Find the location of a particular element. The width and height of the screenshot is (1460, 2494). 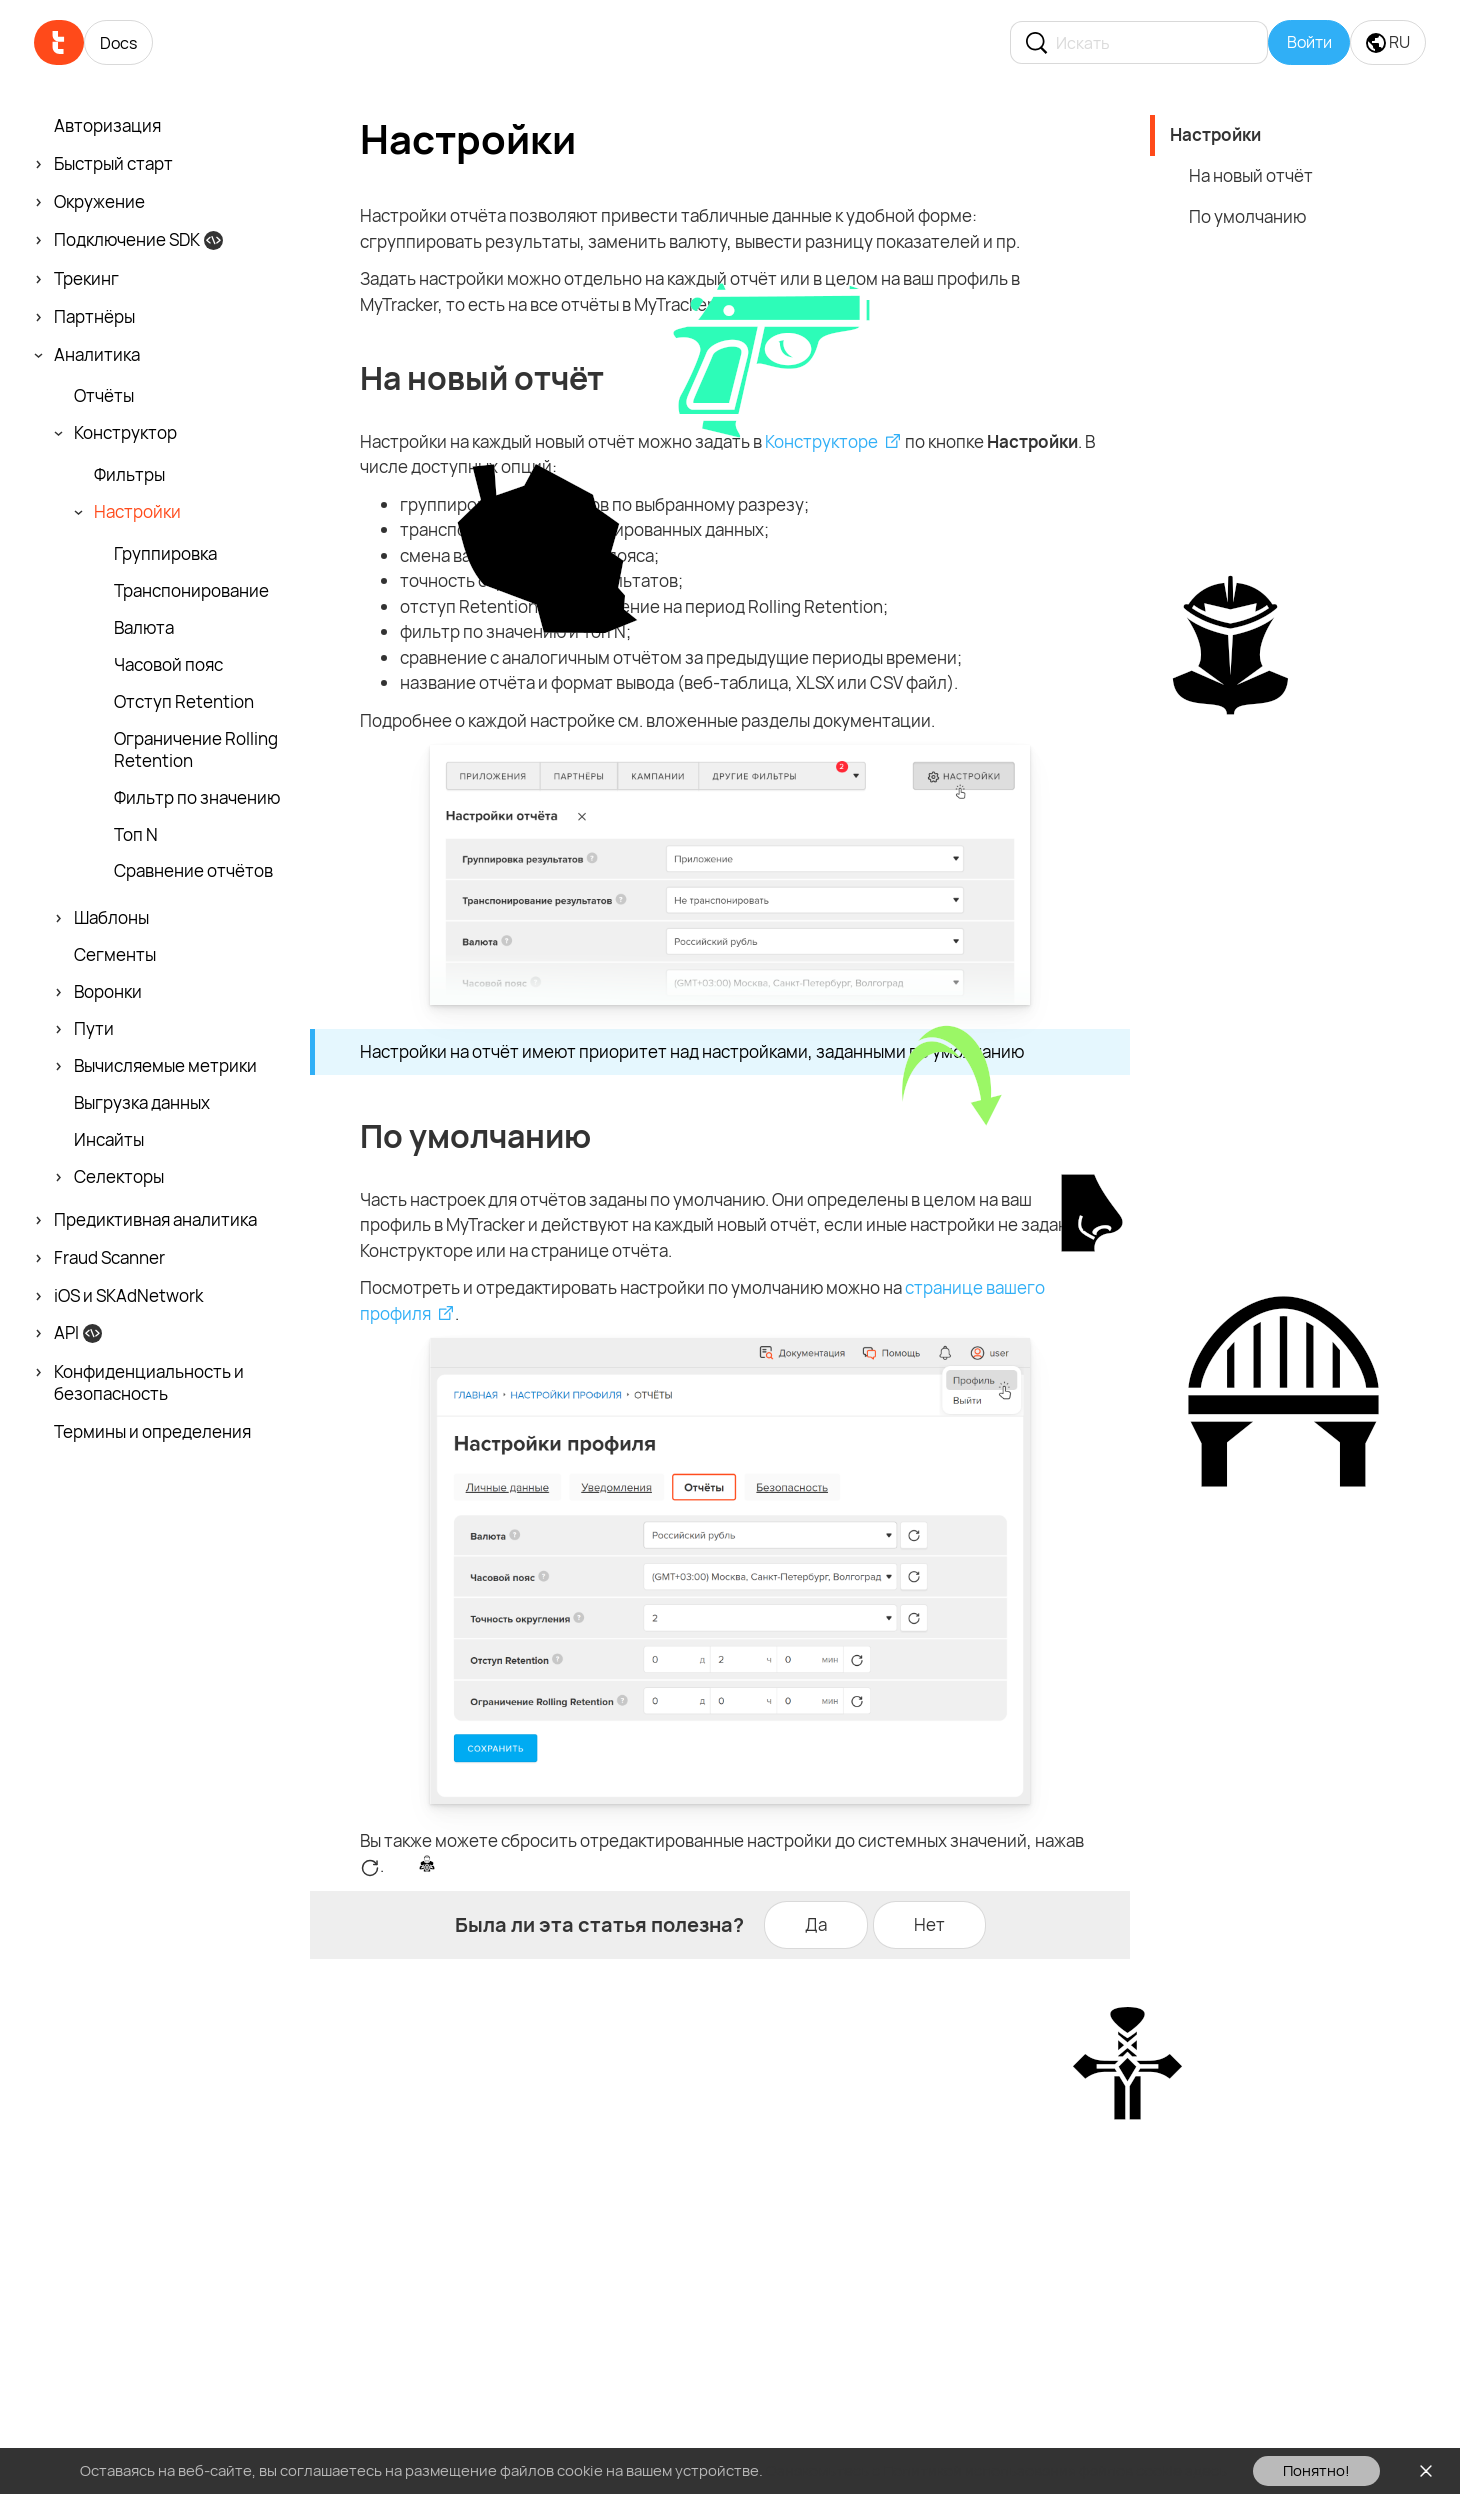

perform a dunk or slam action in a game is located at coordinates (950, 1075).